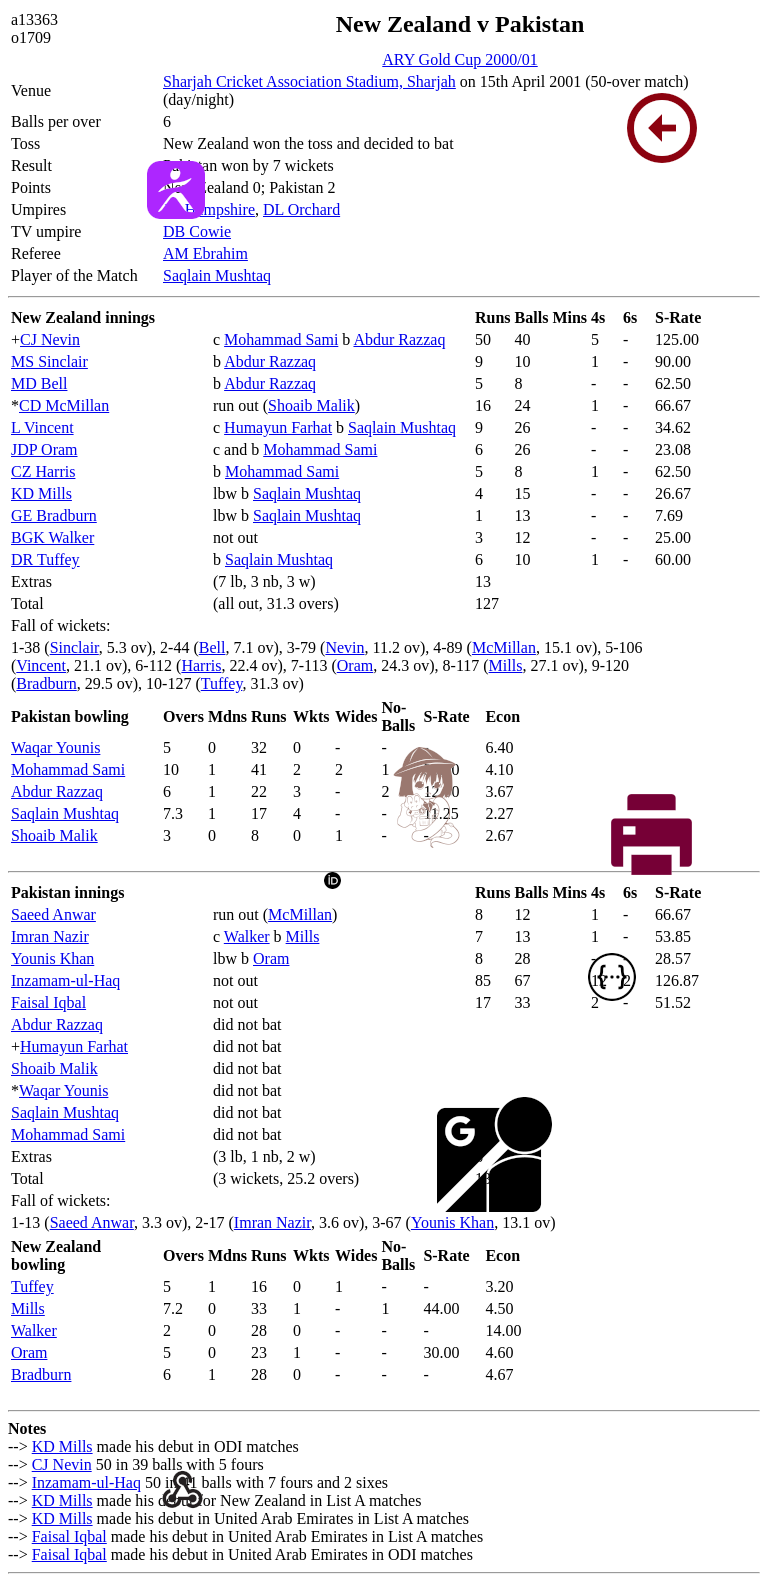  Describe the element at coordinates (332, 880) in the screenshot. I see `link to your ORCID researcher profile` at that location.